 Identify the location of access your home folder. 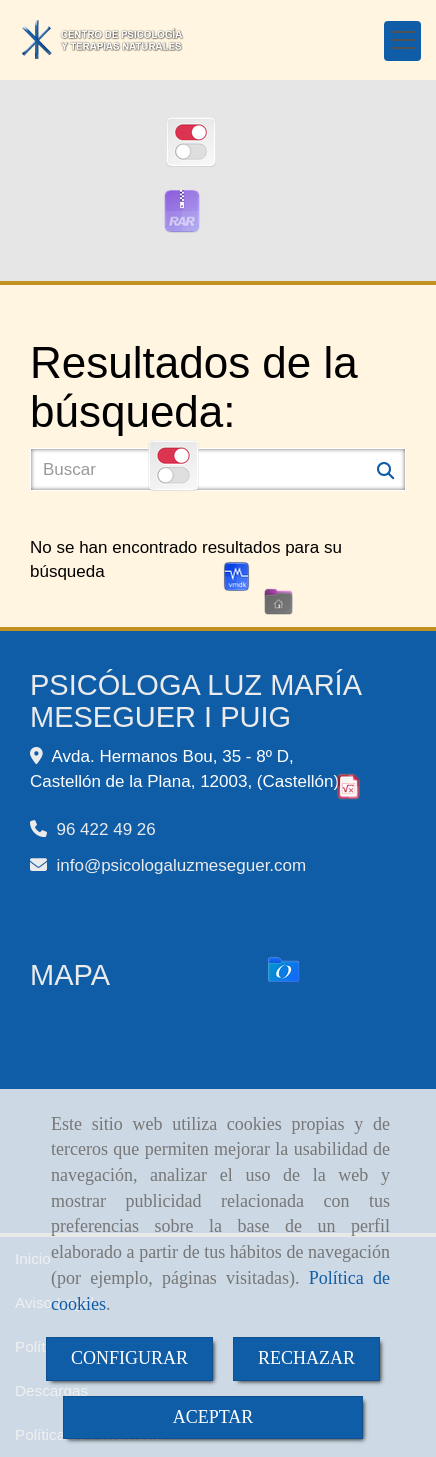
(278, 601).